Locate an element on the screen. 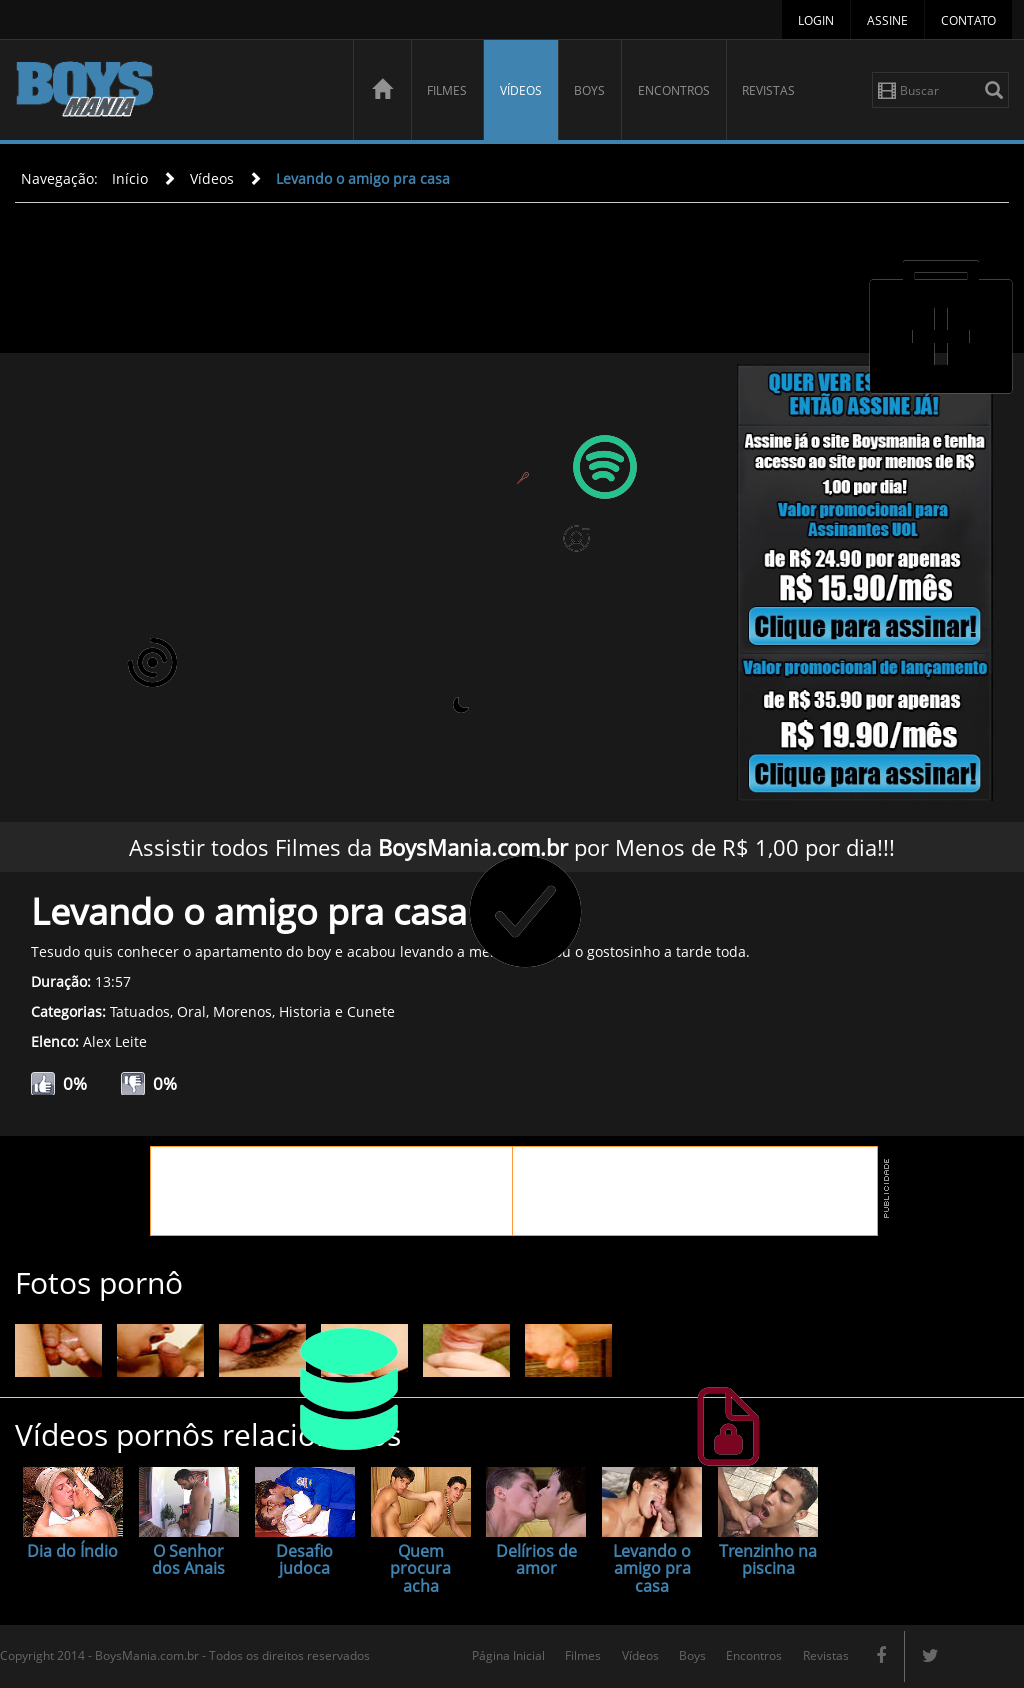 Image resolution: width=1024 pixels, height=1688 pixels. access health or medical features is located at coordinates (941, 327).